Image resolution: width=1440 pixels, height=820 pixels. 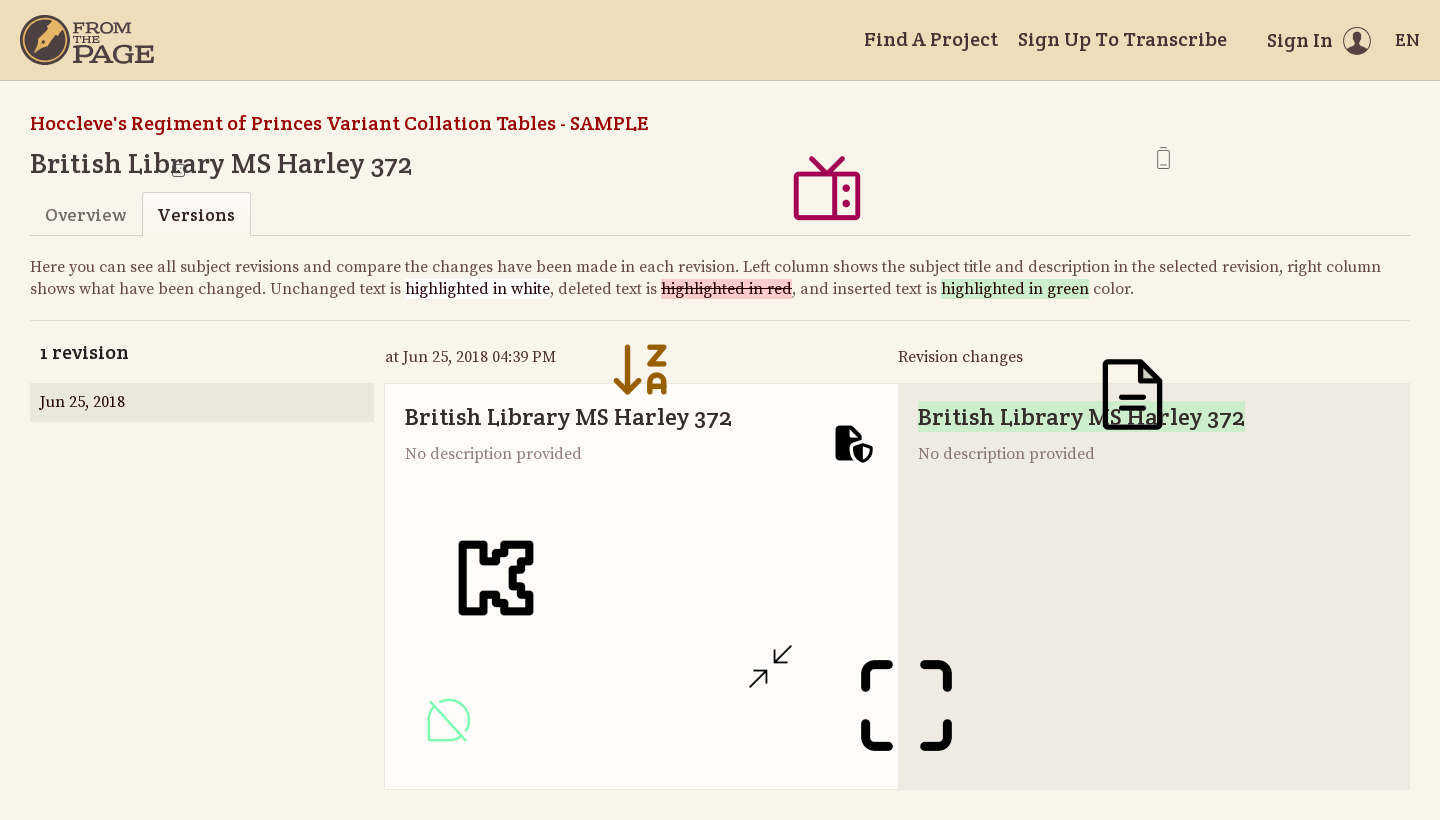 What do you see at coordinates (853, 443) in the screenshot?
I see `indicates a protected or secure file` at bounding box center [853, 443].